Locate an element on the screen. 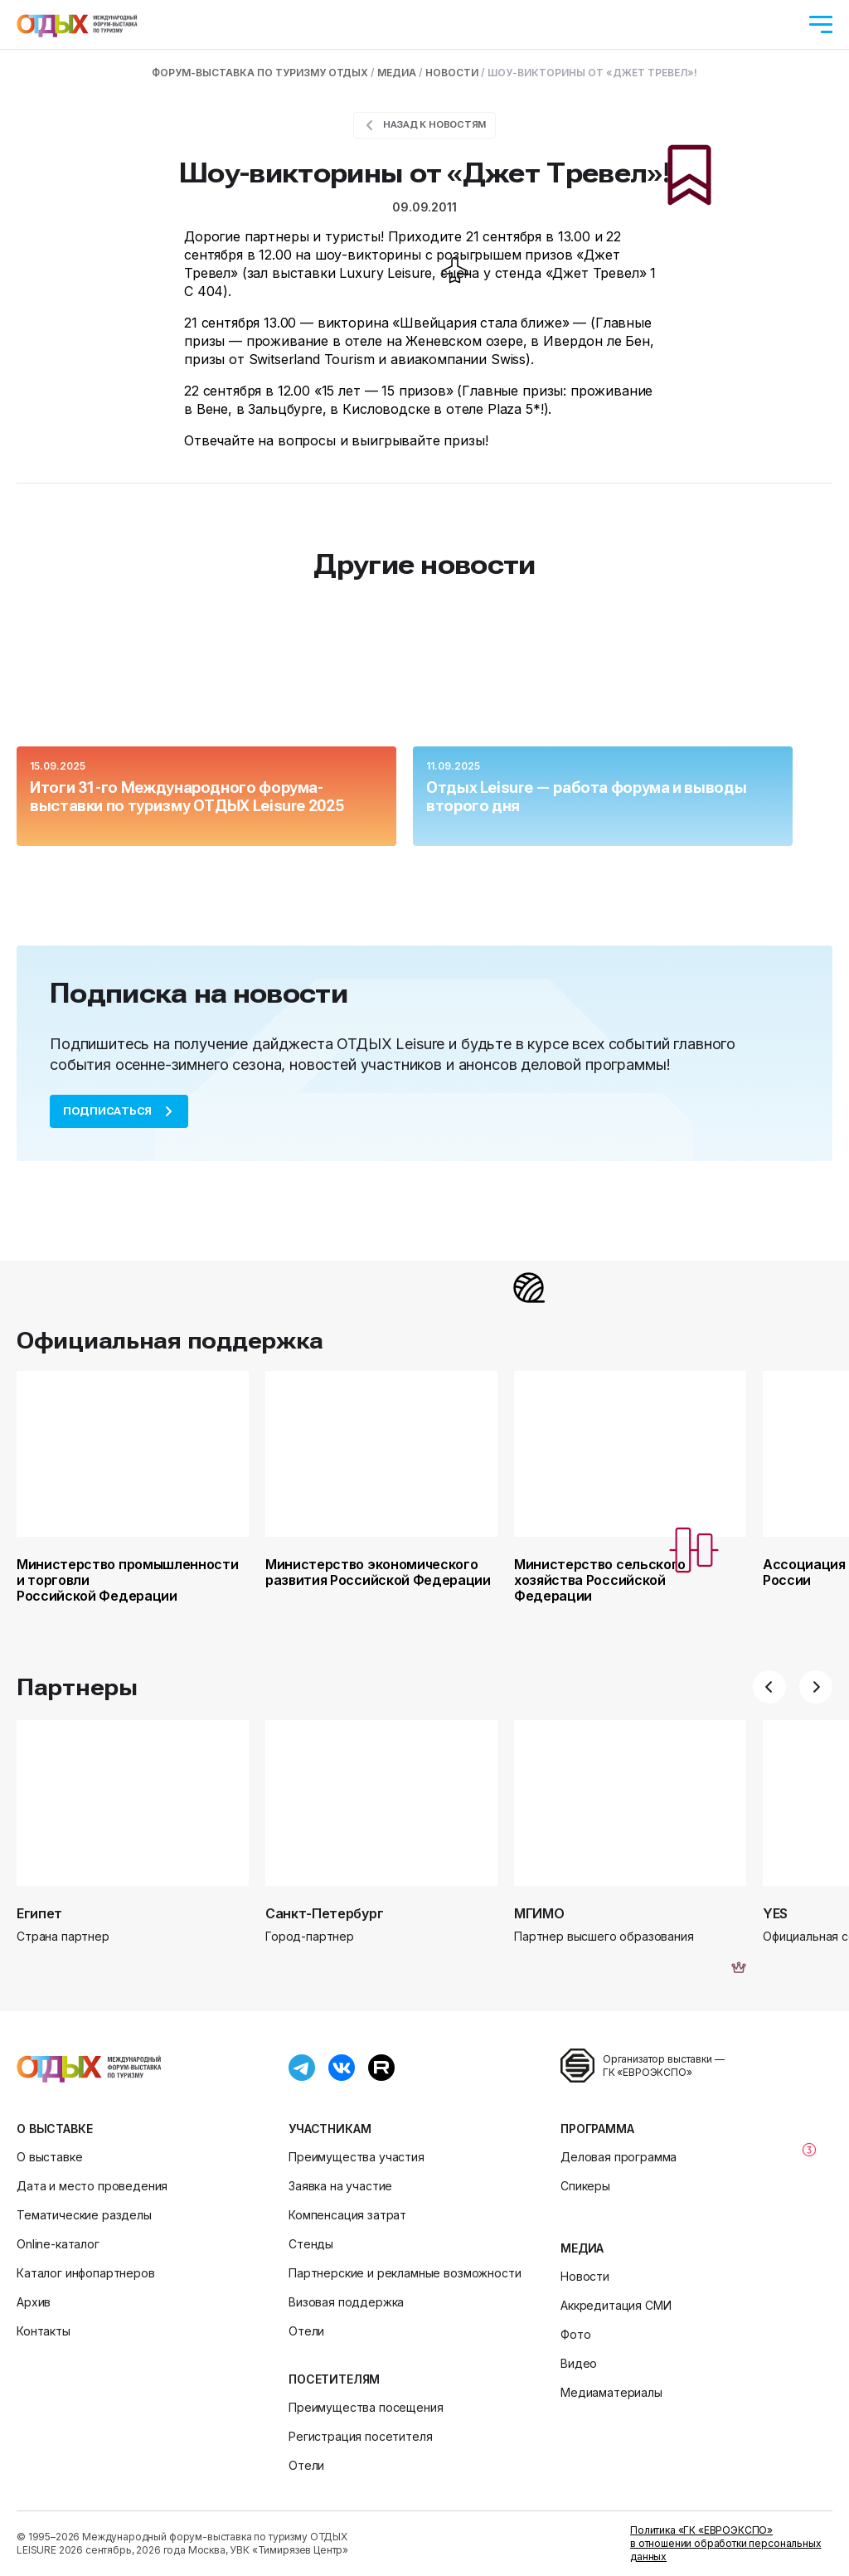 This screenshot has height=2576, width=849. indicates step three in a multi-step process is located at coordinates (809, 2150).